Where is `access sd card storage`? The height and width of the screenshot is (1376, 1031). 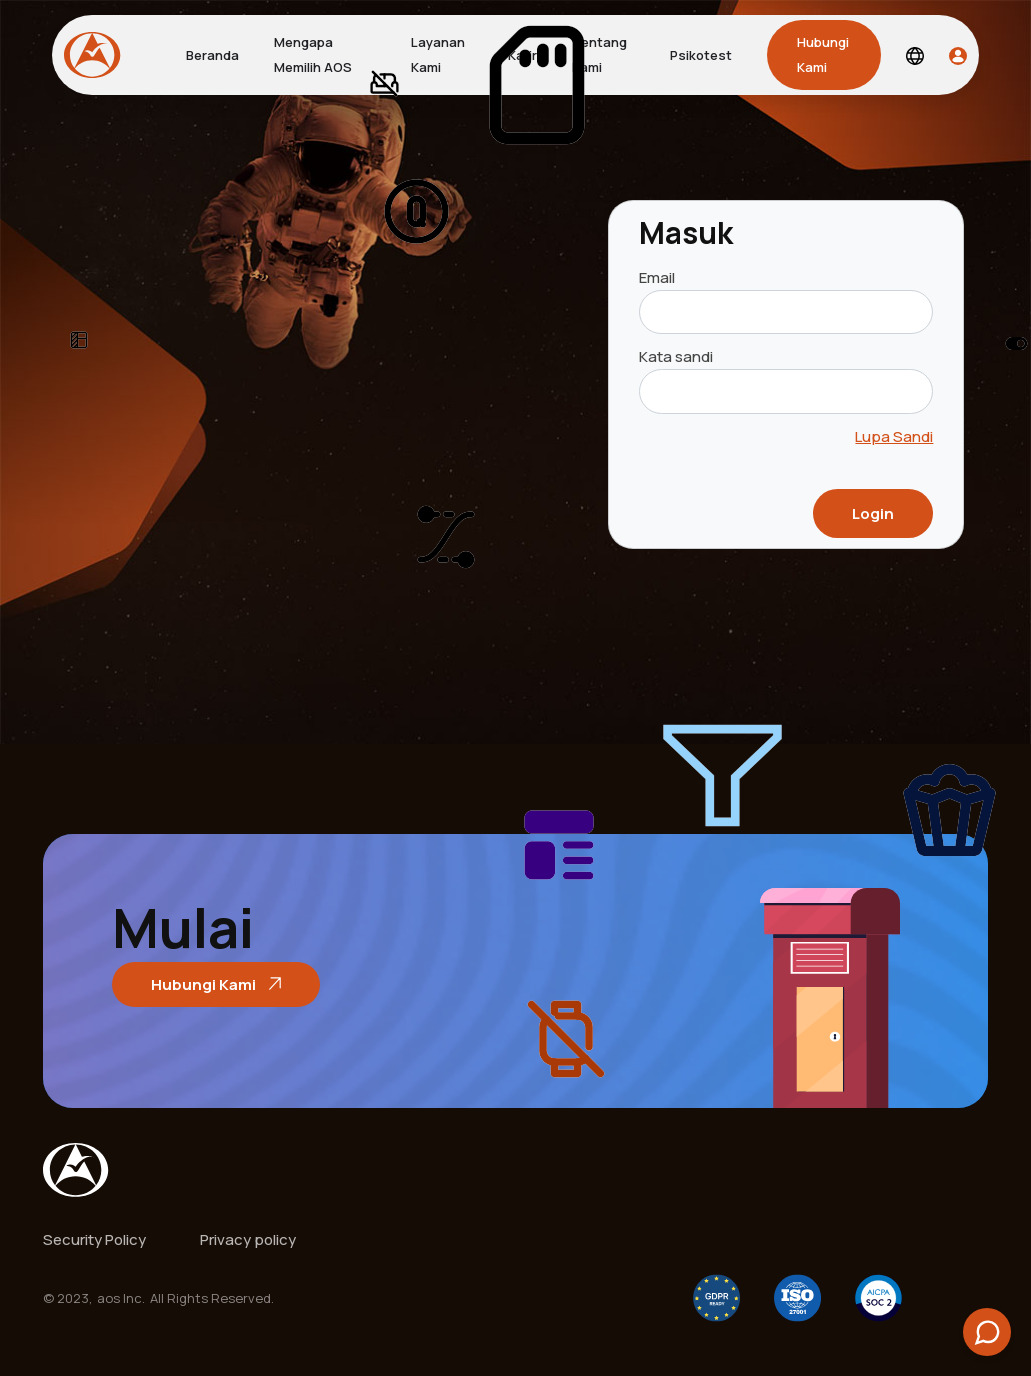 access sd card storage is located at coordinates (537, 85).